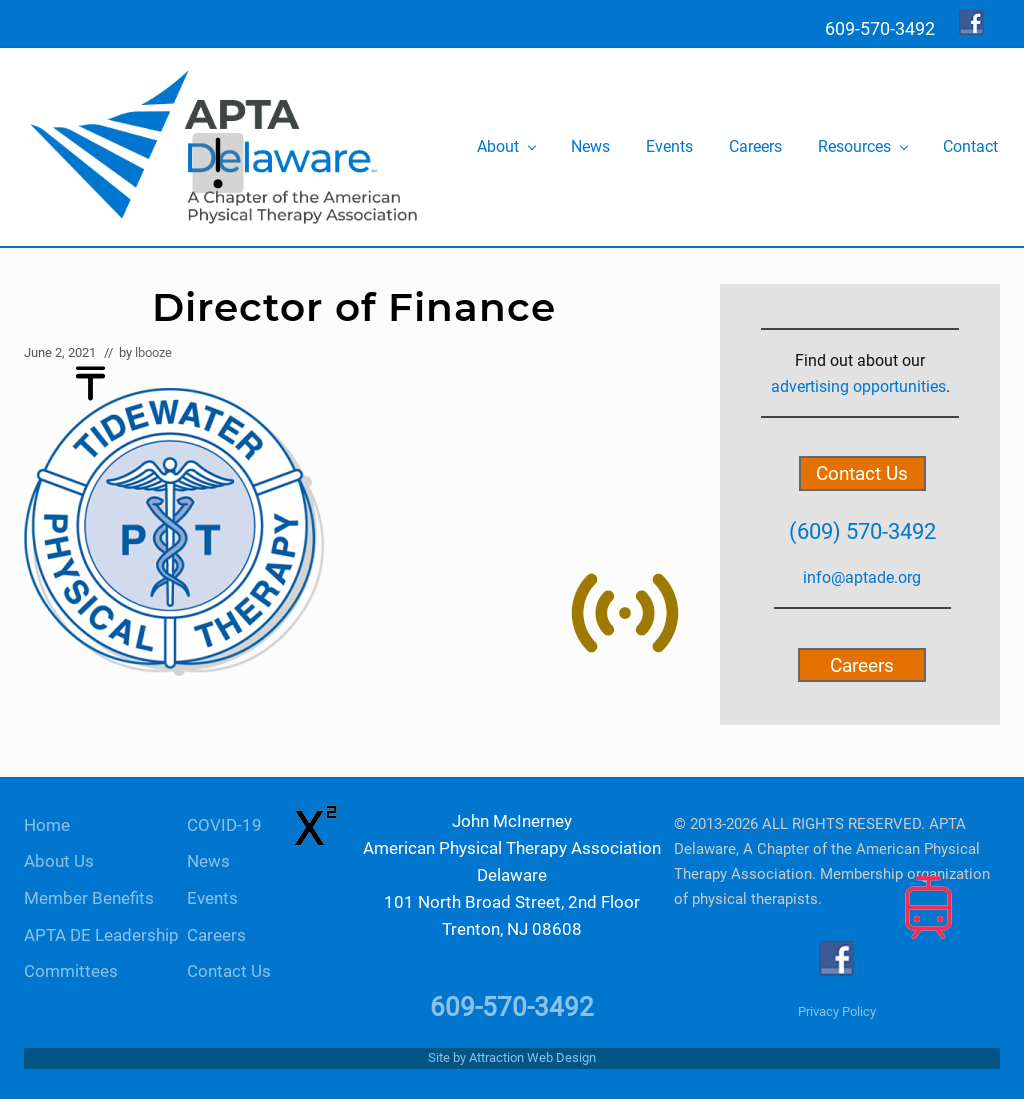 The height and width of the screenshot is (1099, 1024). What do you see at coordinates (928, 907) in the screenshot?
I see `access public transit or tram routes` at bounding box center [928, 907].